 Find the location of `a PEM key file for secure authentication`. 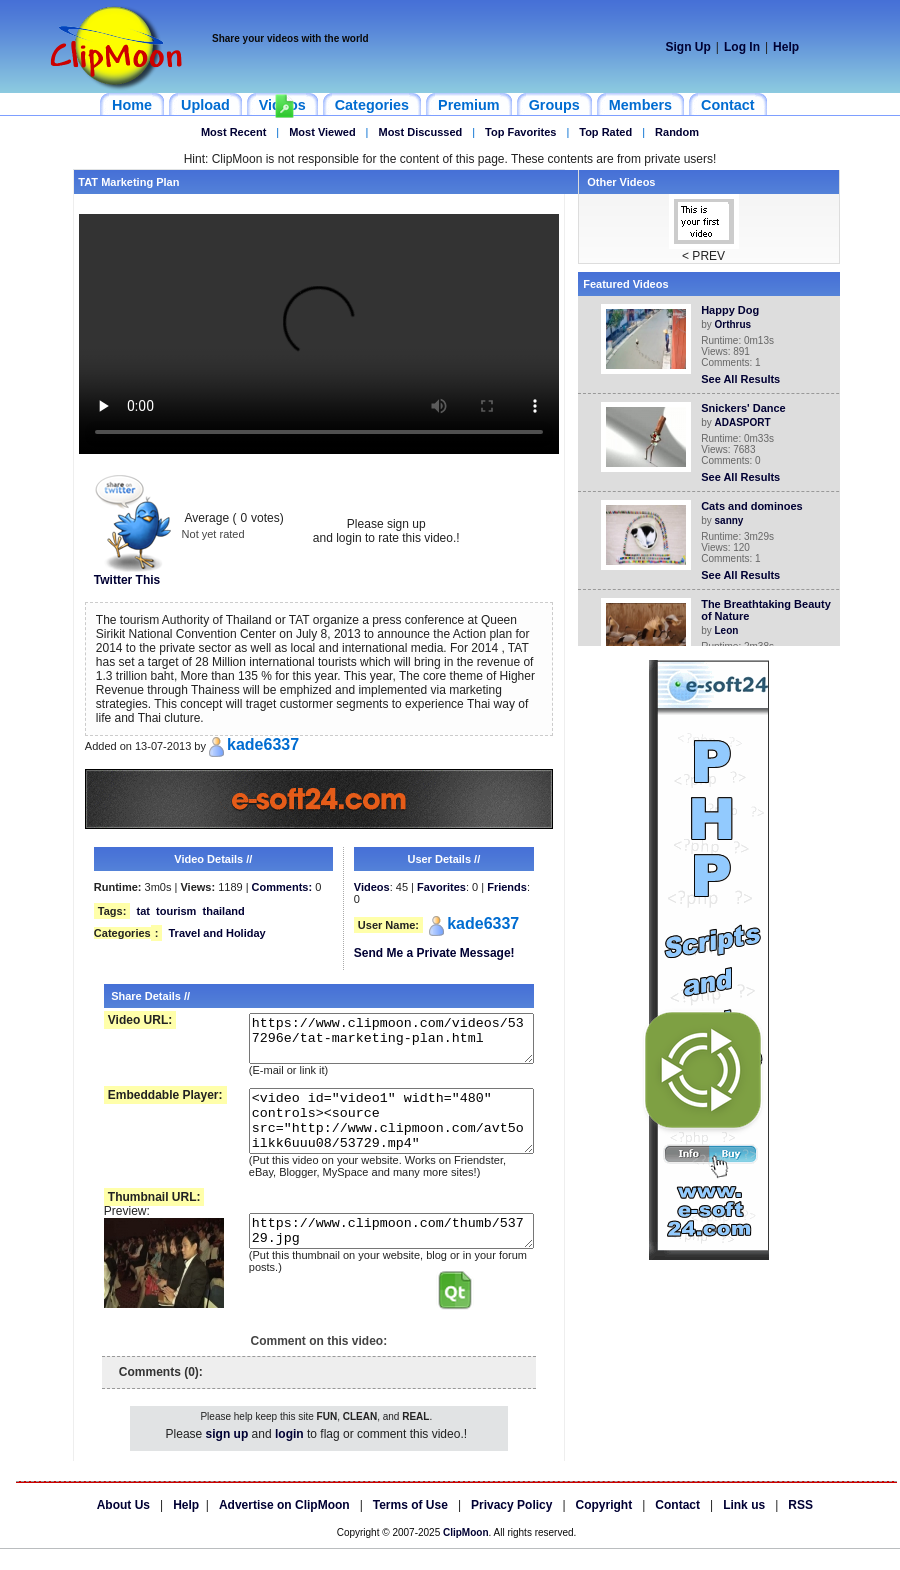

a PEM key file for secure authentication is located at coordinates (284, 106).